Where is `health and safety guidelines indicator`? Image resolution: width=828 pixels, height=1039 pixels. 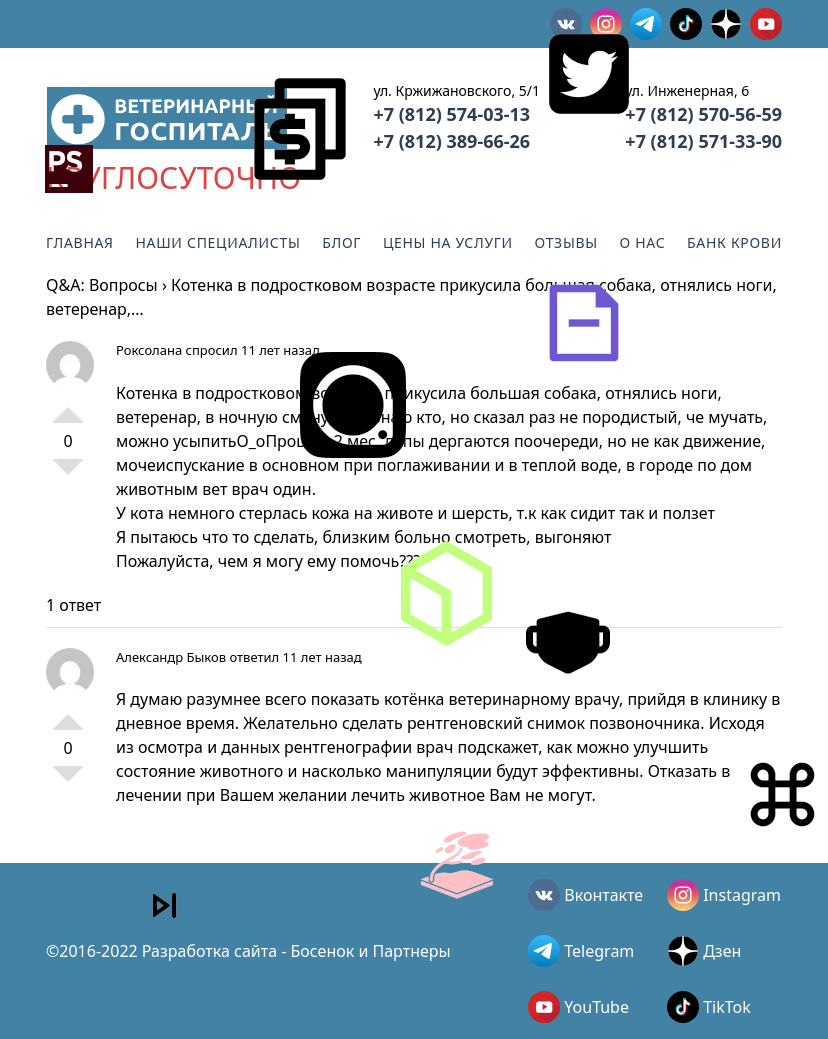 health and safety guidelines indicator is located at coordinates (568, 643).